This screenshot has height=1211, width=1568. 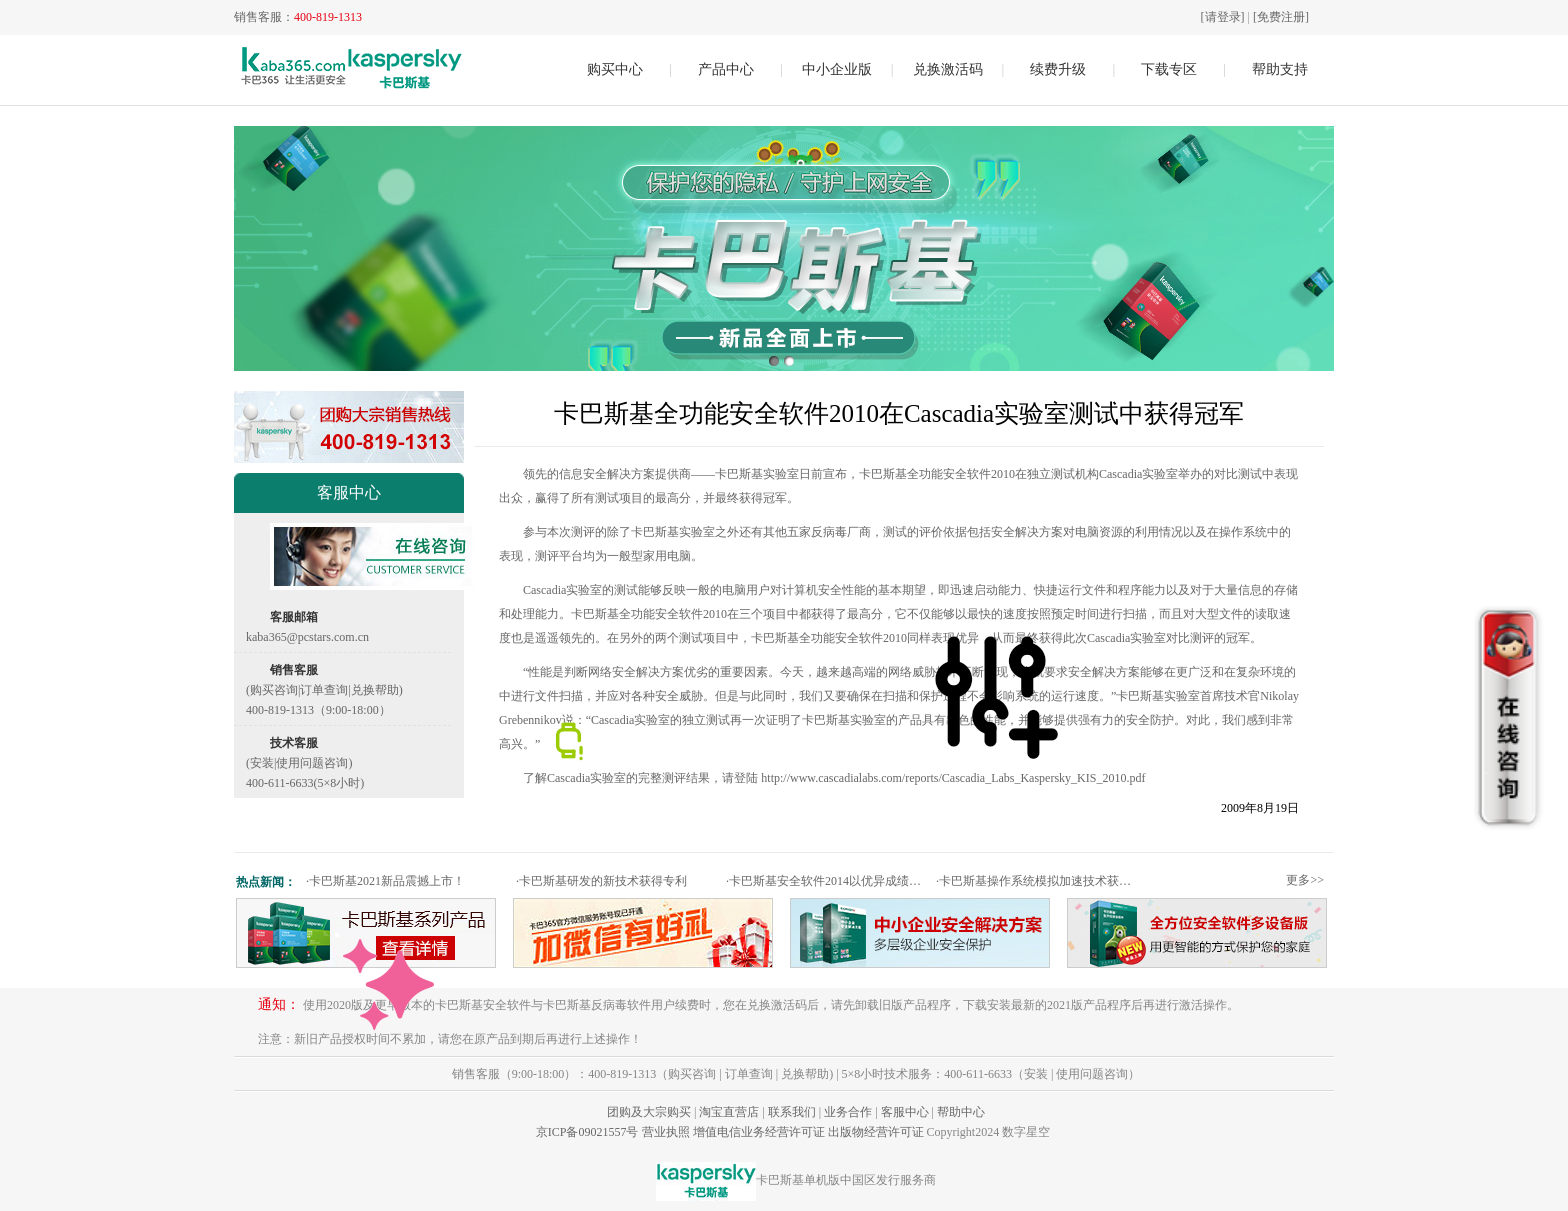 What do you see at coordinates (568, 740) in the screenshot?
I see `smartwatch alert or notification` at bounding box center [568, 740].